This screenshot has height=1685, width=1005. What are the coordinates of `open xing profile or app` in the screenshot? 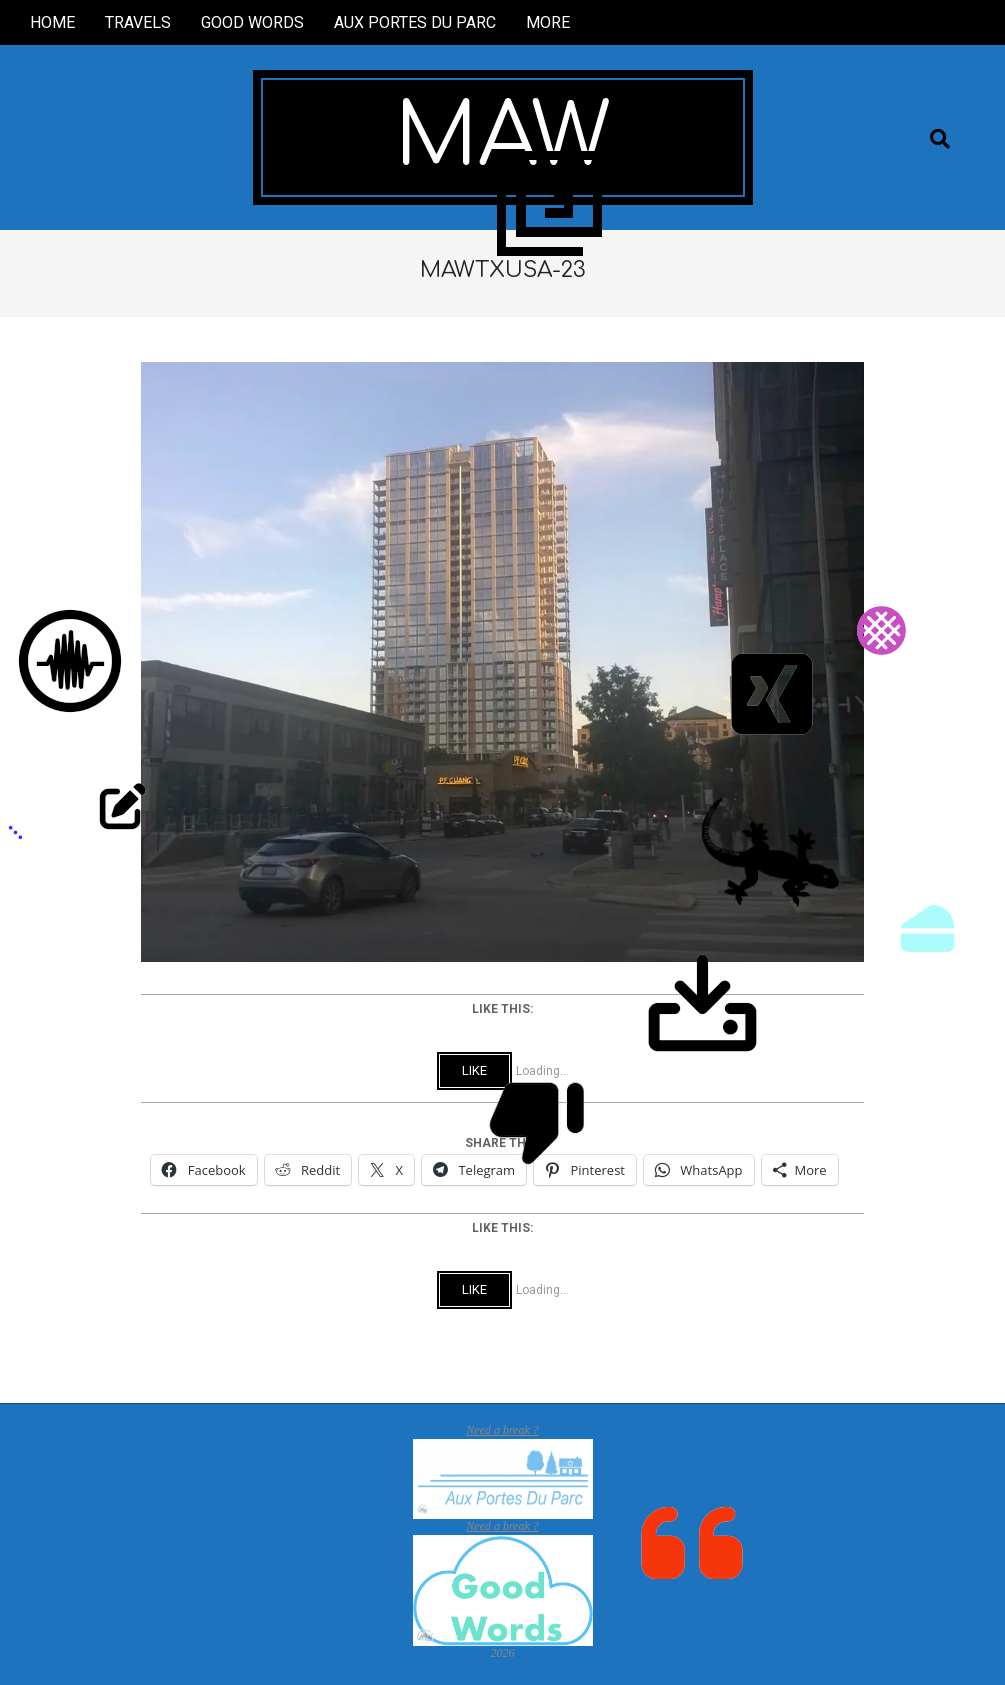 It's located at (772, 694).